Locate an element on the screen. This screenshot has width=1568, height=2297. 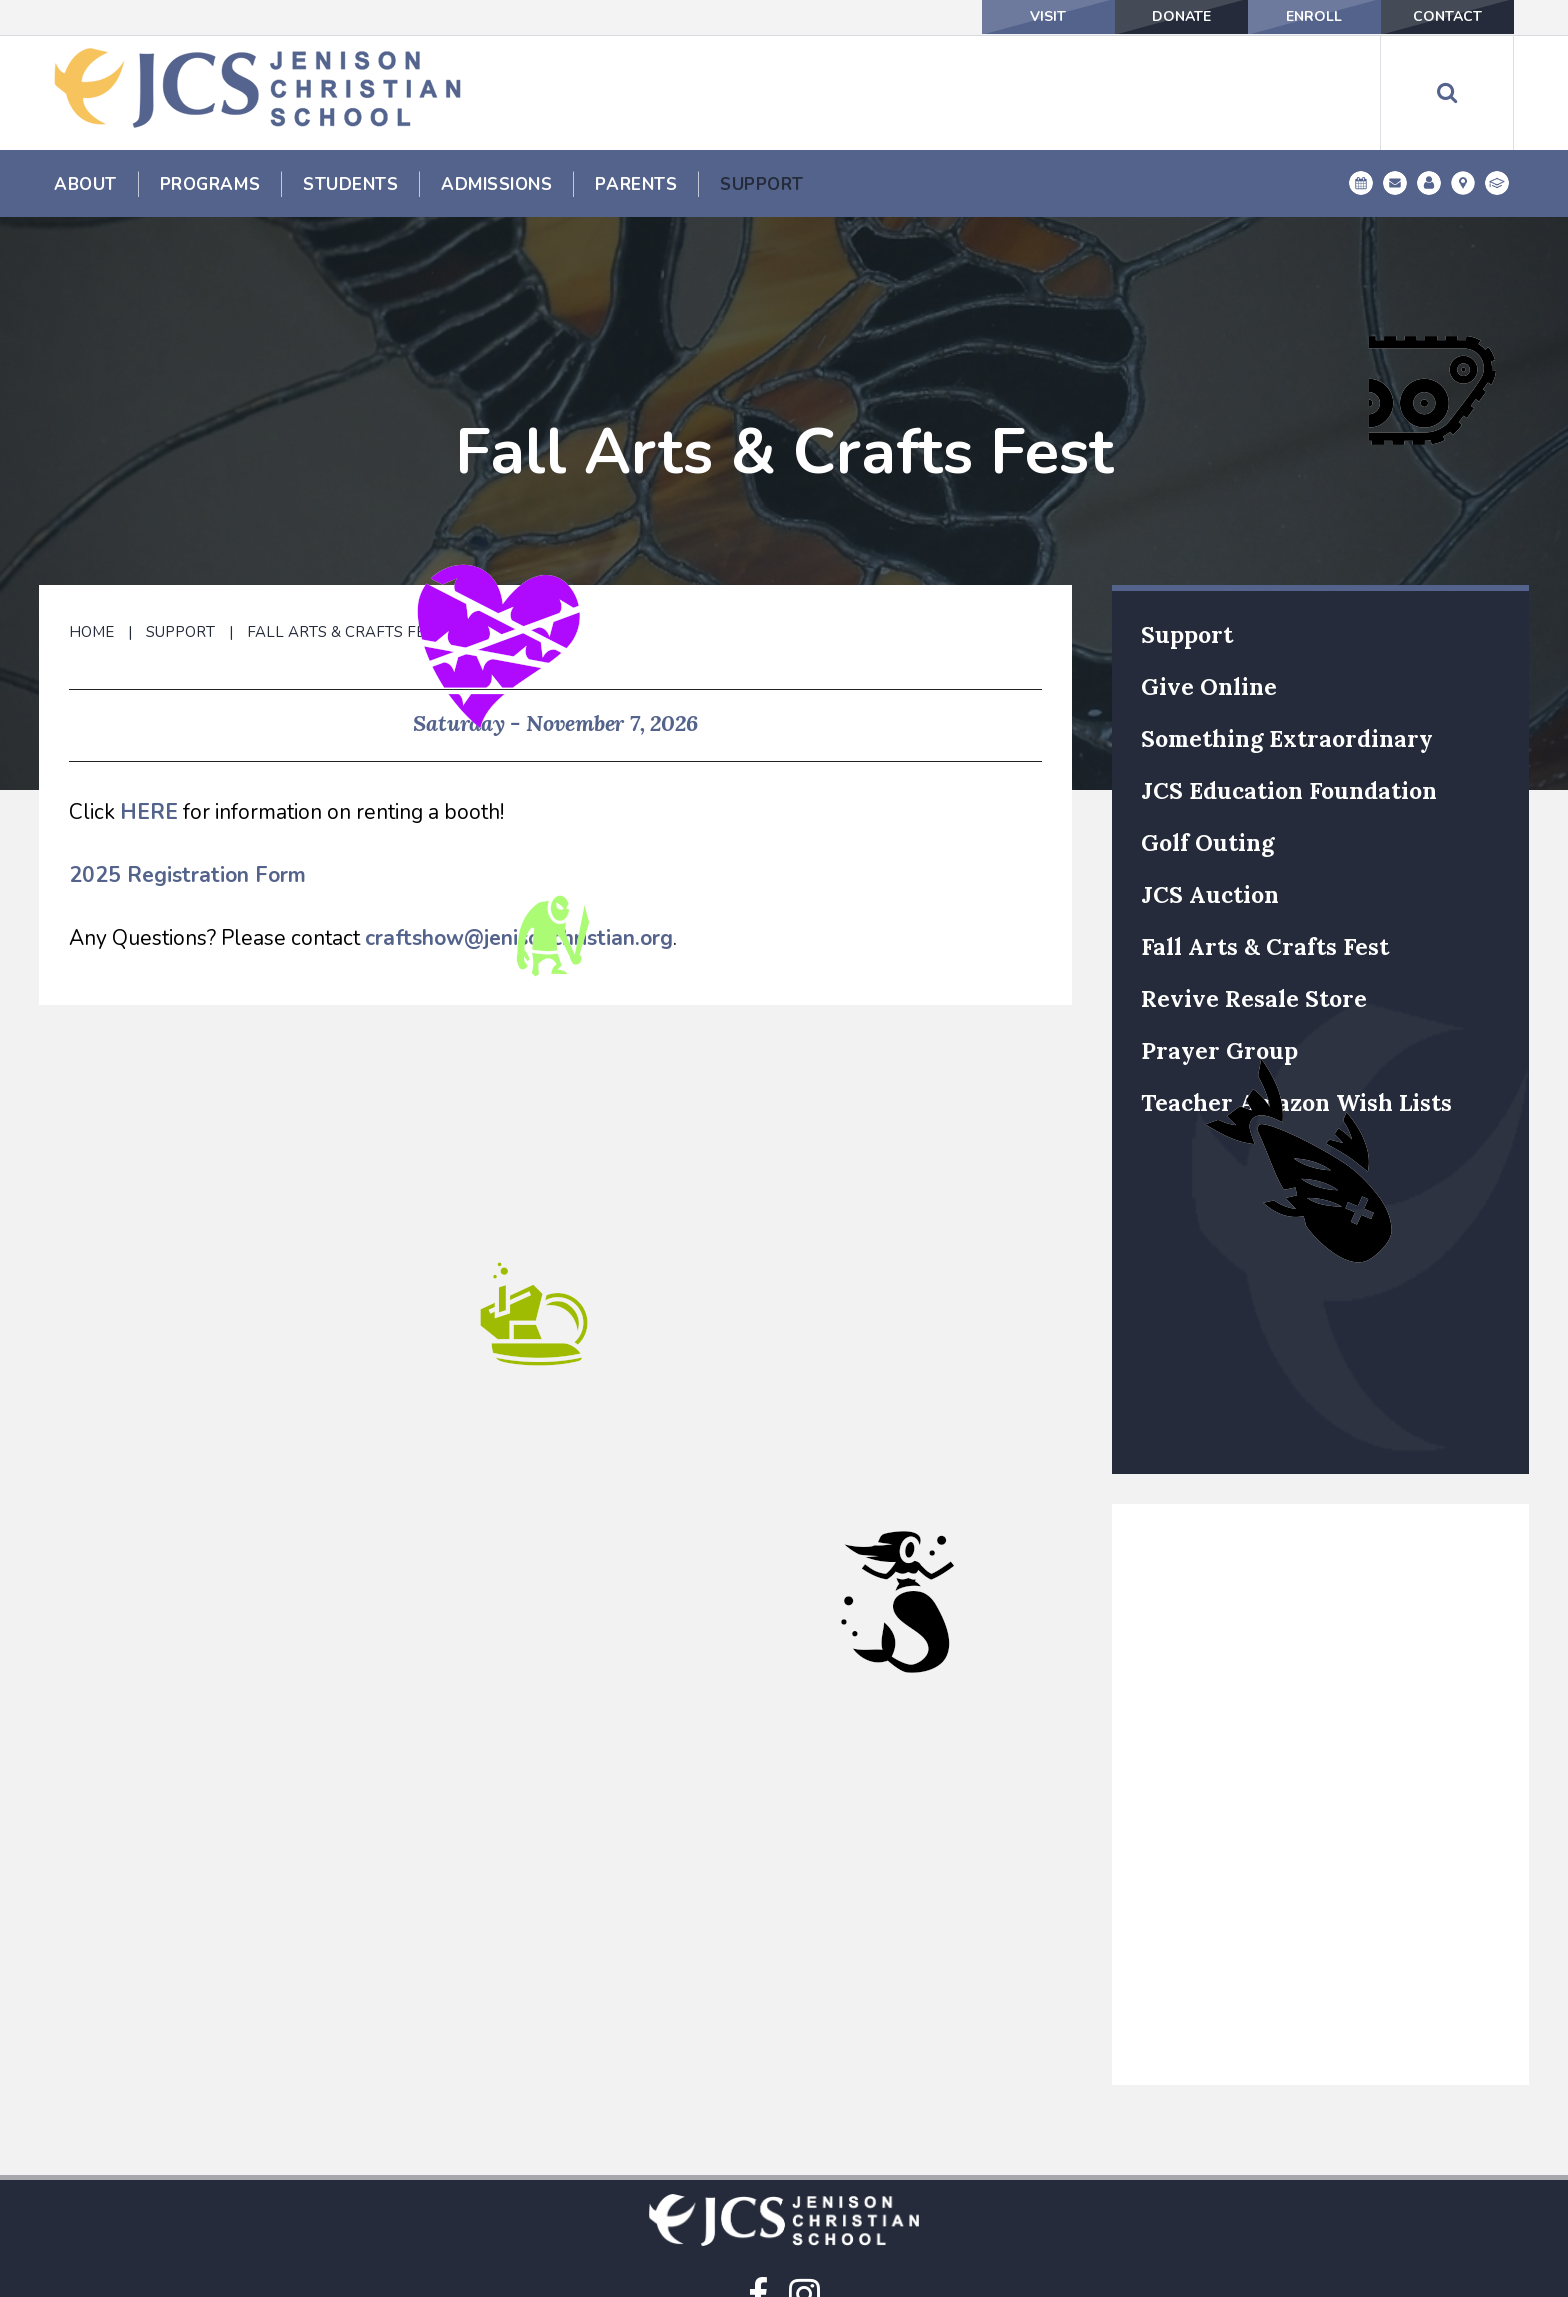
indicates a healing or mending heart status is located at coordinates (498, 646).